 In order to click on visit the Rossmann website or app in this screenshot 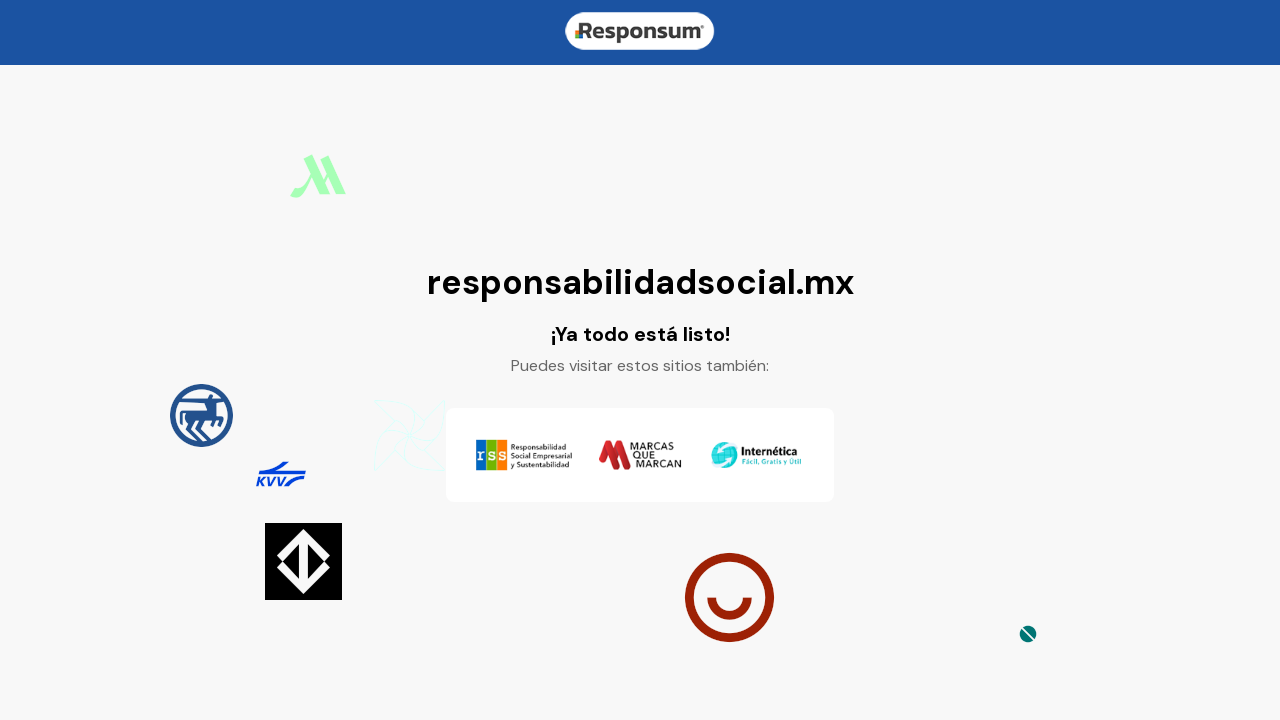, I will do `click(201, 415)`.